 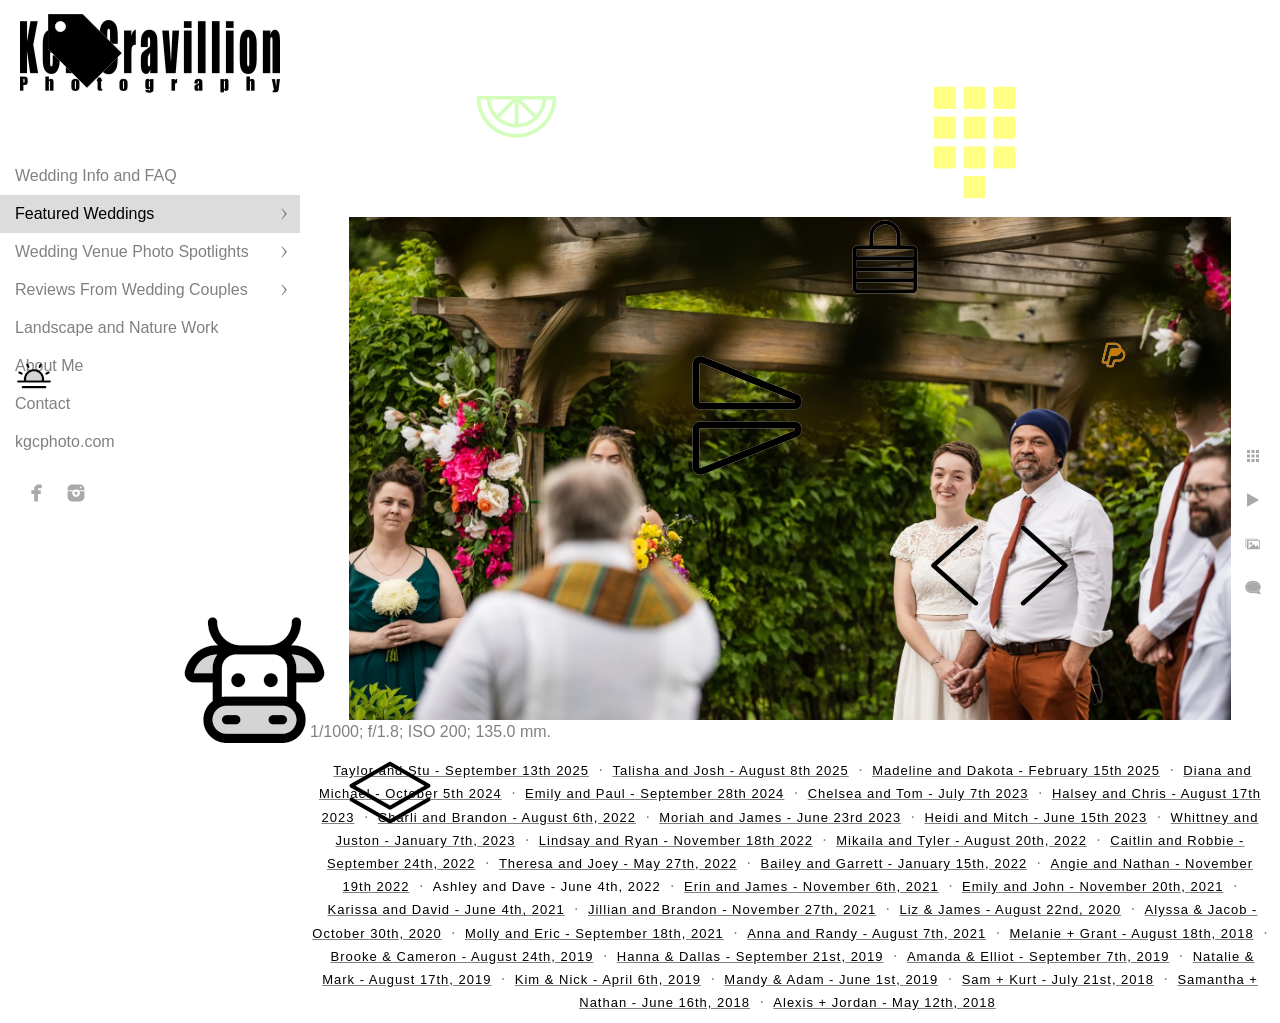 I want to click on indicates citrus or fruit-related content, so click(x=516, y=110).